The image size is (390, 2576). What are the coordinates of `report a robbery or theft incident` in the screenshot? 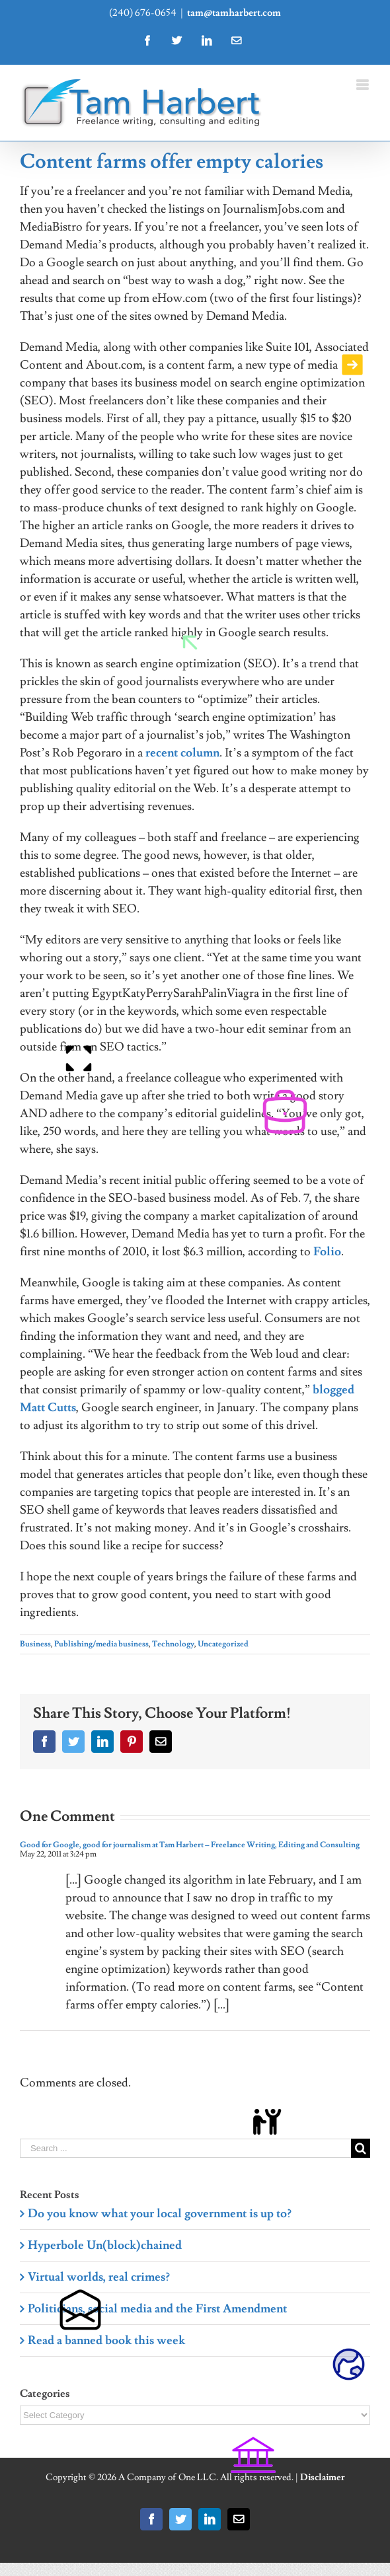 It's located at (267, 2121).